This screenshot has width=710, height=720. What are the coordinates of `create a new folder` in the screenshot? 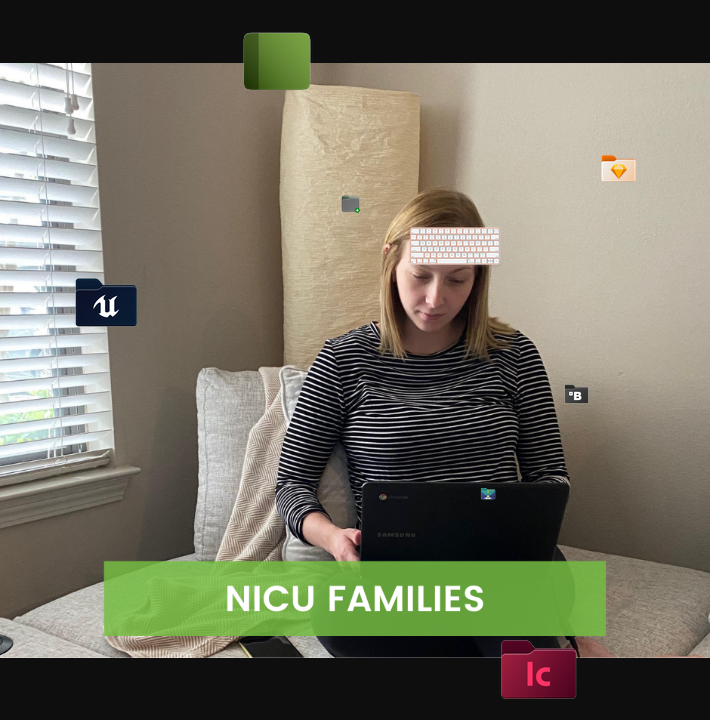 It's located at (350, 203).